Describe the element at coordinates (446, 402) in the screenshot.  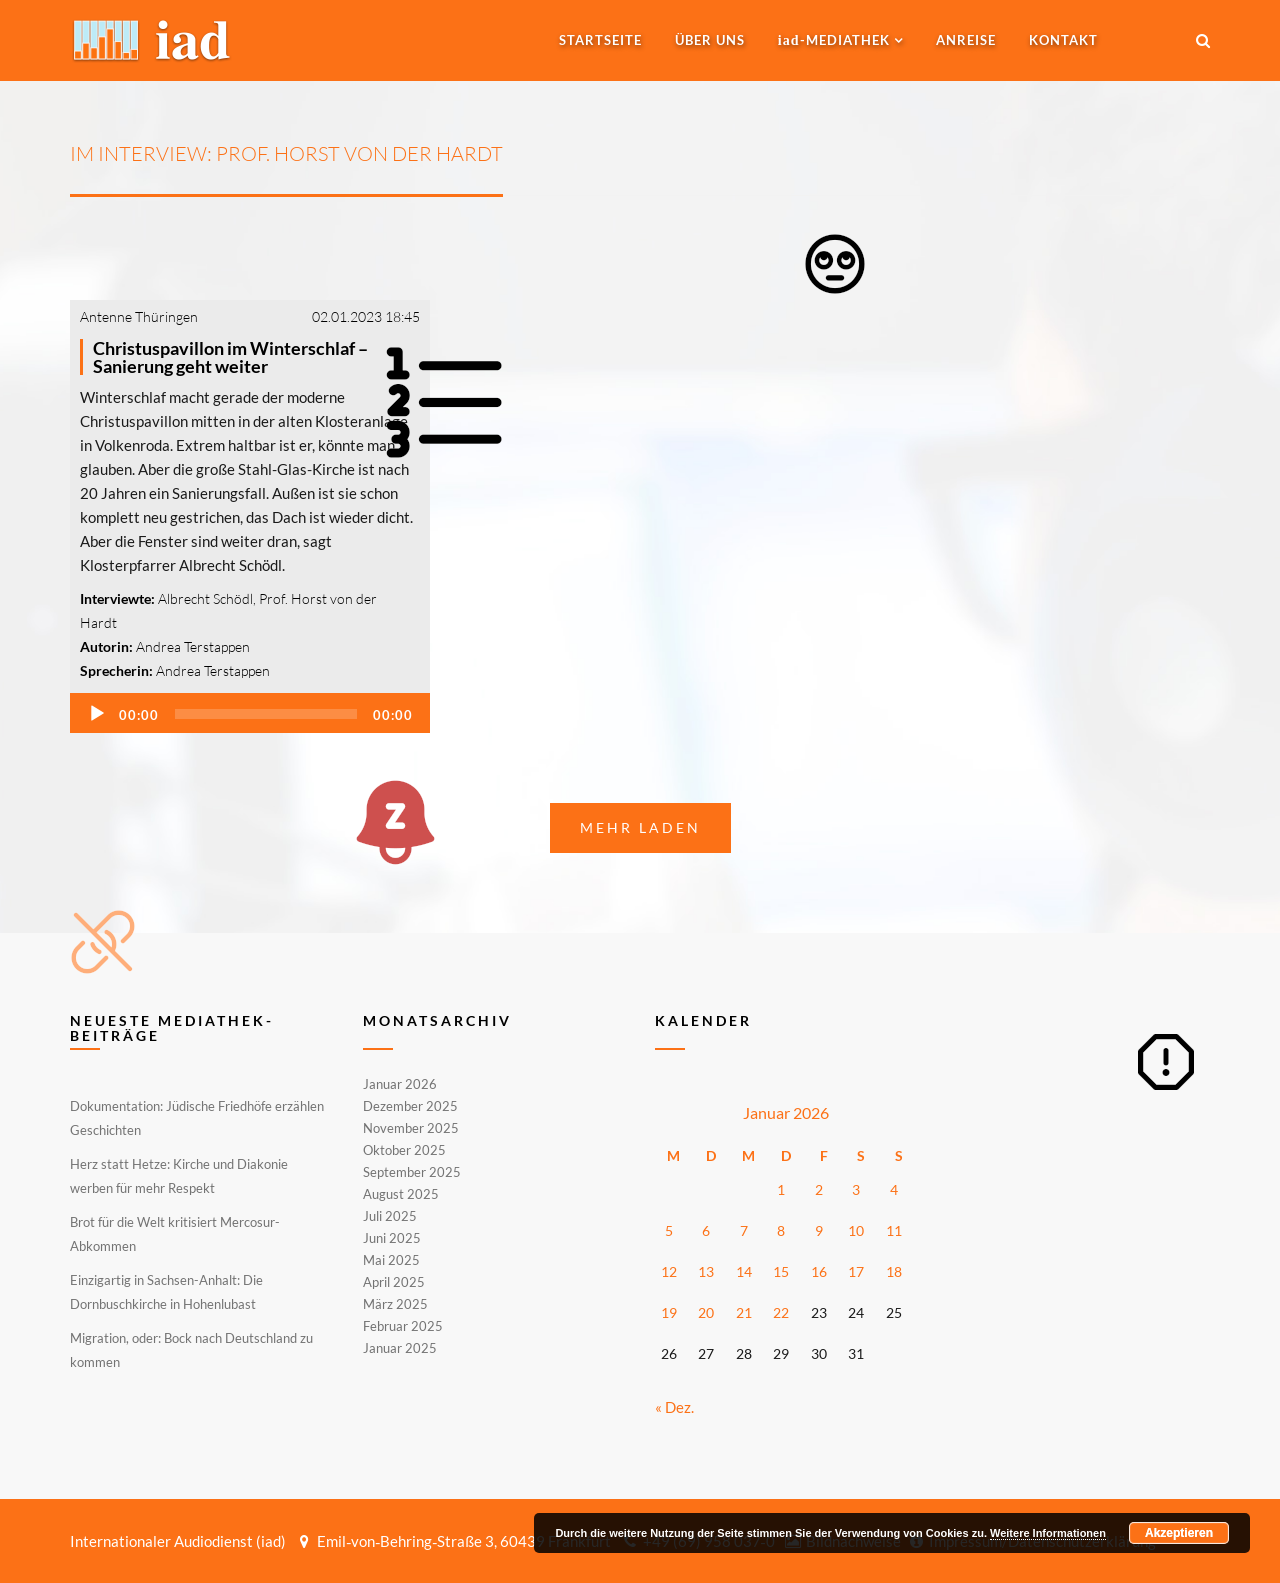
I see `format text as a numbered list` at that location.